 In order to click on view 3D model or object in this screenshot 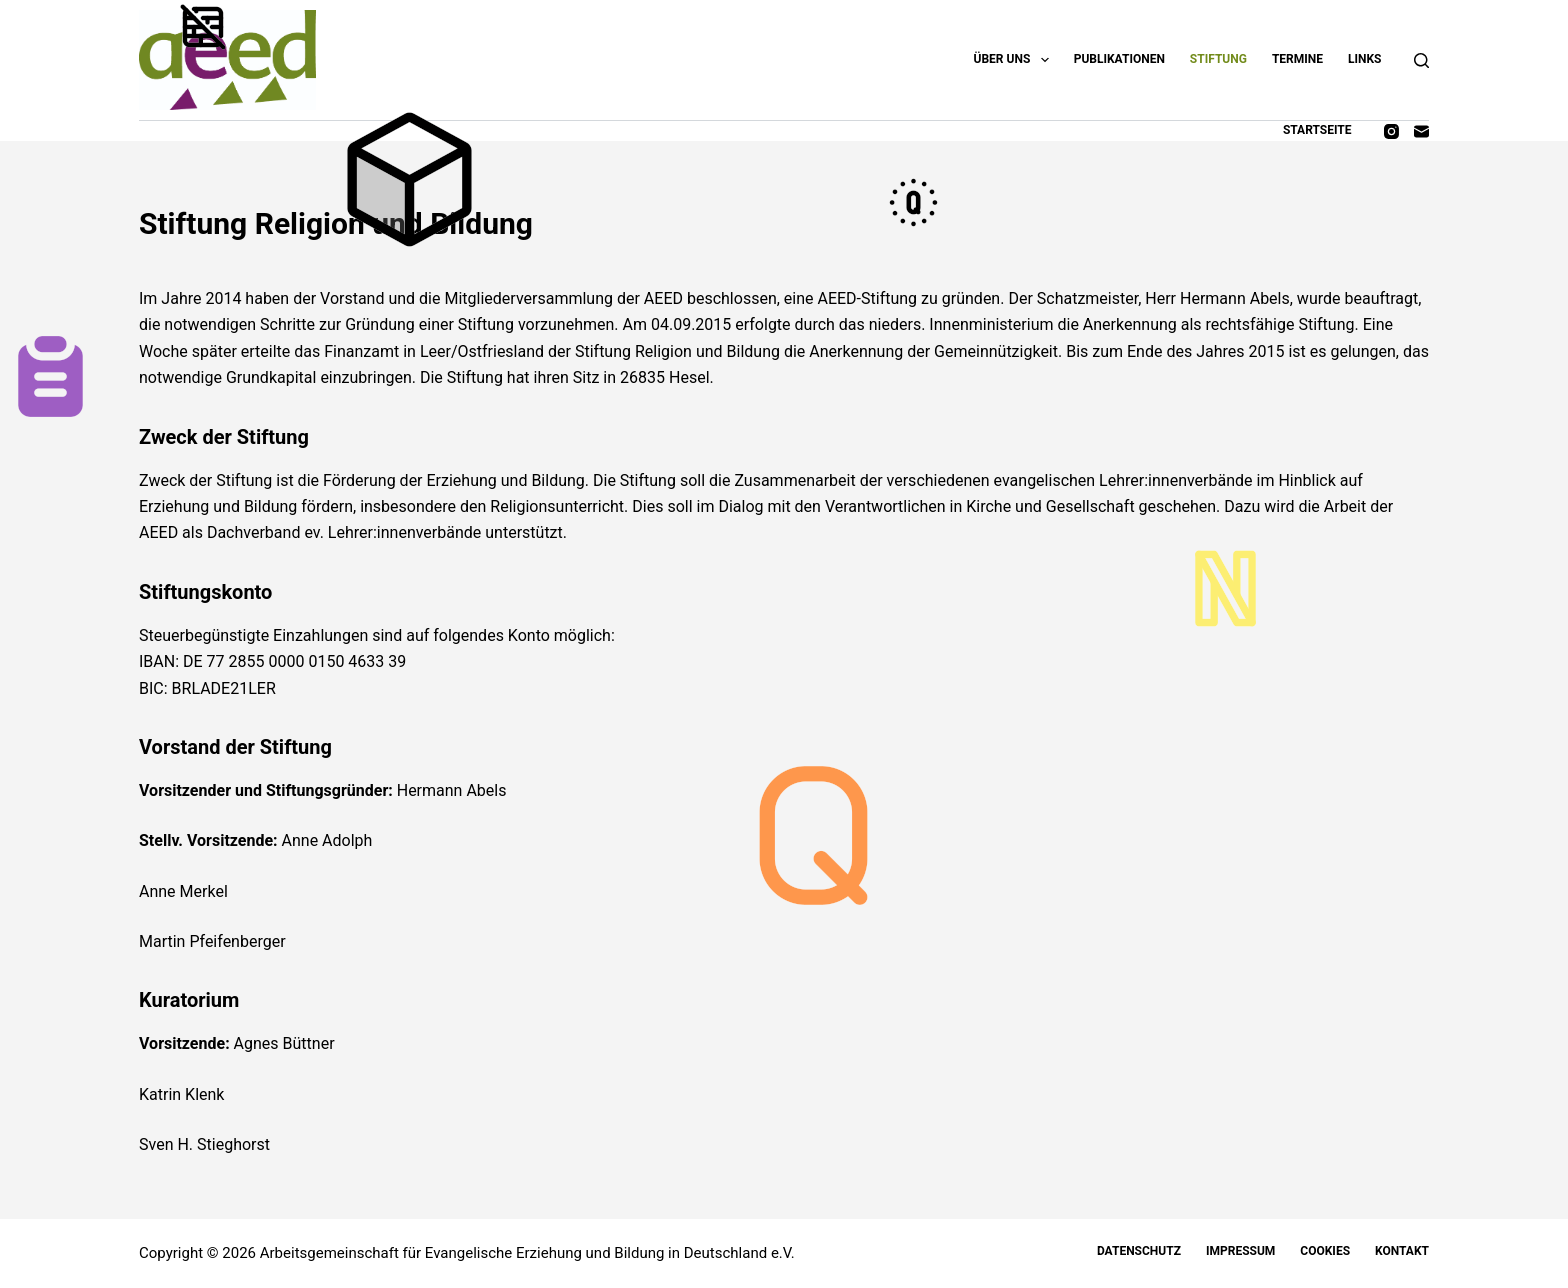, I will do `click(409, 179)`.